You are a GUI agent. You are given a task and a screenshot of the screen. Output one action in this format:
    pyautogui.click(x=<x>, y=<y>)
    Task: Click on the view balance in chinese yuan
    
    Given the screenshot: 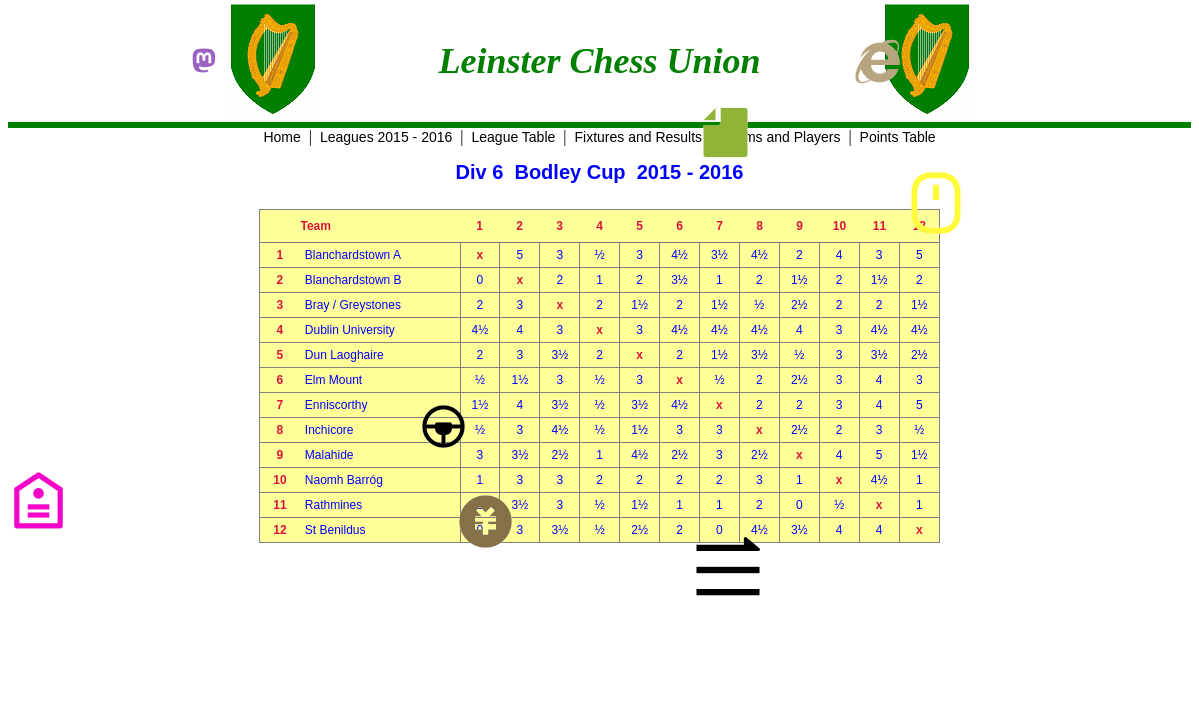 What is the action you would take?
    pyautogui.click(x=485, y=521)
    